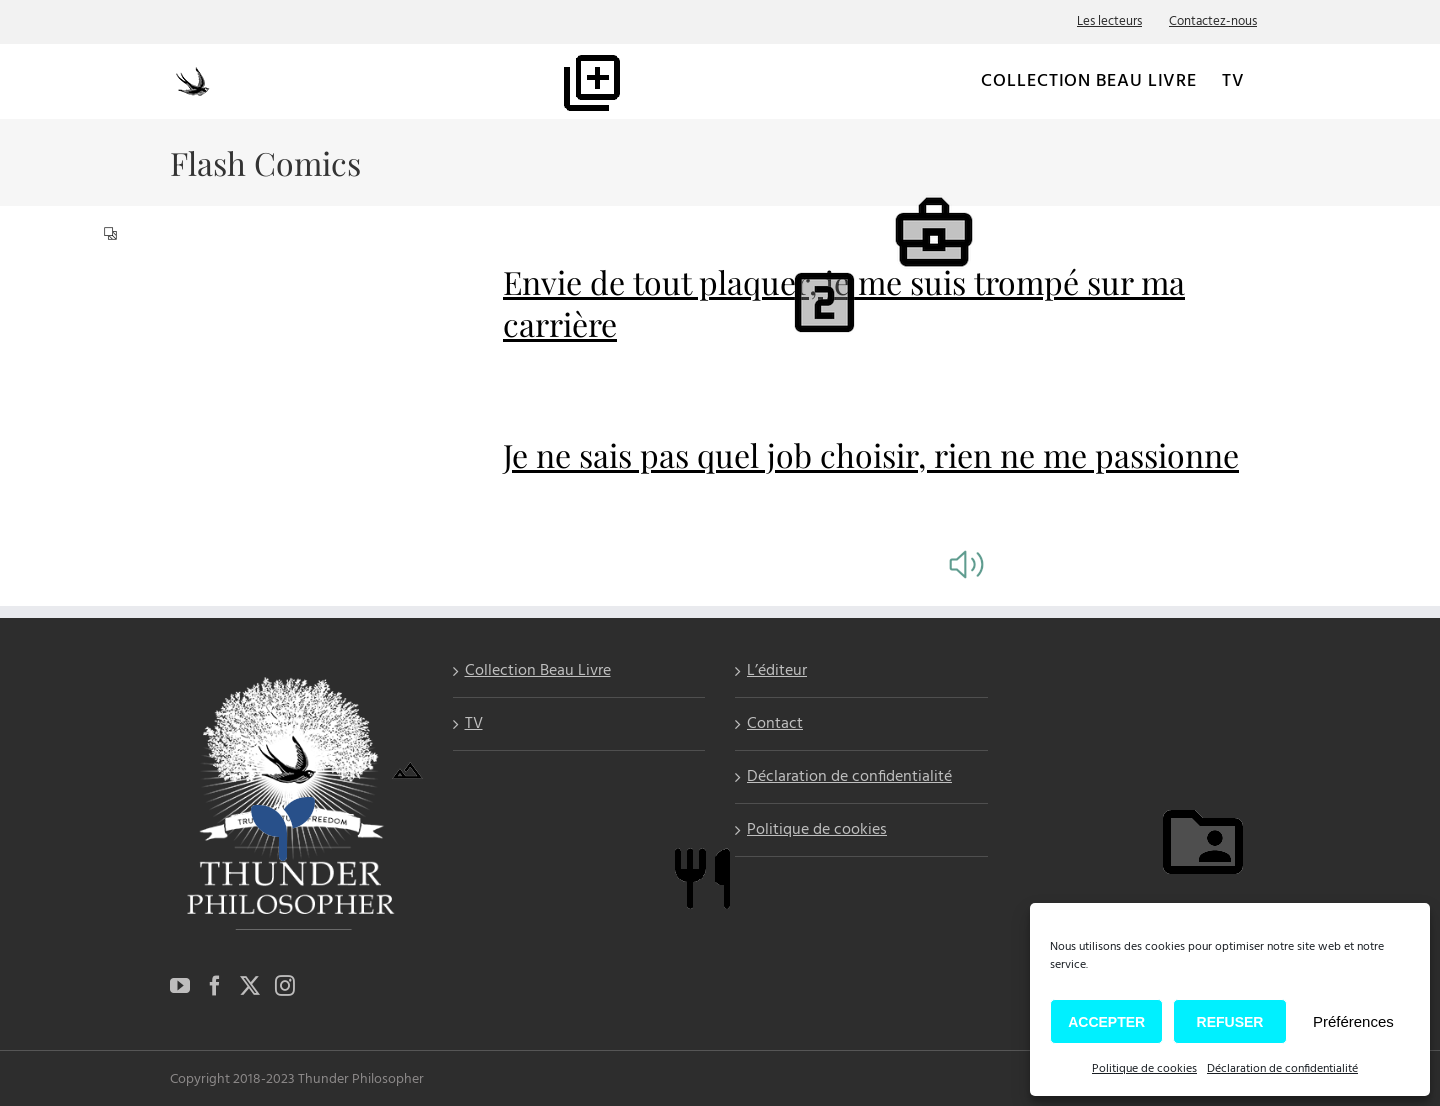 This screenshot has height=1106, width=1440. What do you see at coordinates (592, 83) in the screenshot?
I see `add item to your library` at bounding box center [592, 83].